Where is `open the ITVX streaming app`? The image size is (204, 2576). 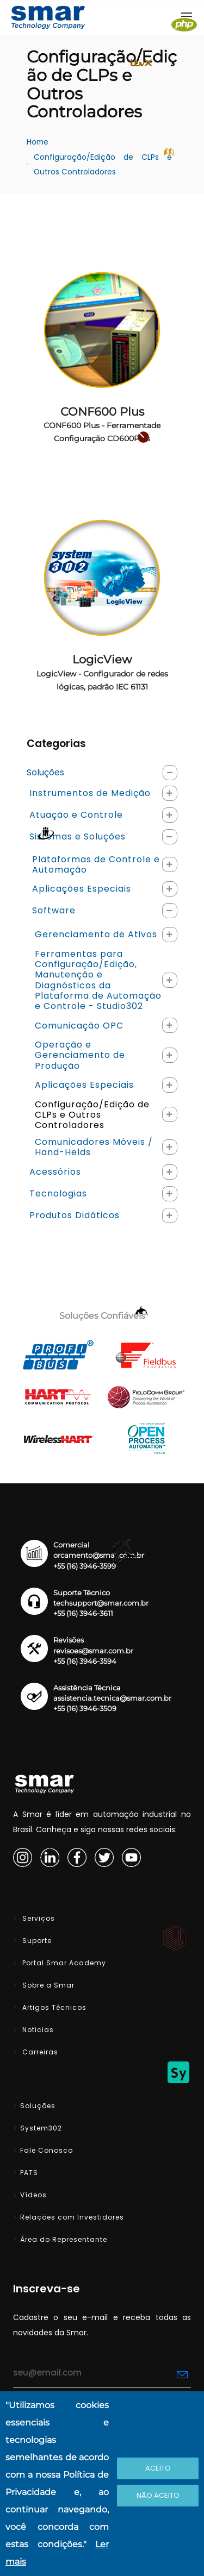 open the ITVX streaming app is located at coordinates (141, 62).